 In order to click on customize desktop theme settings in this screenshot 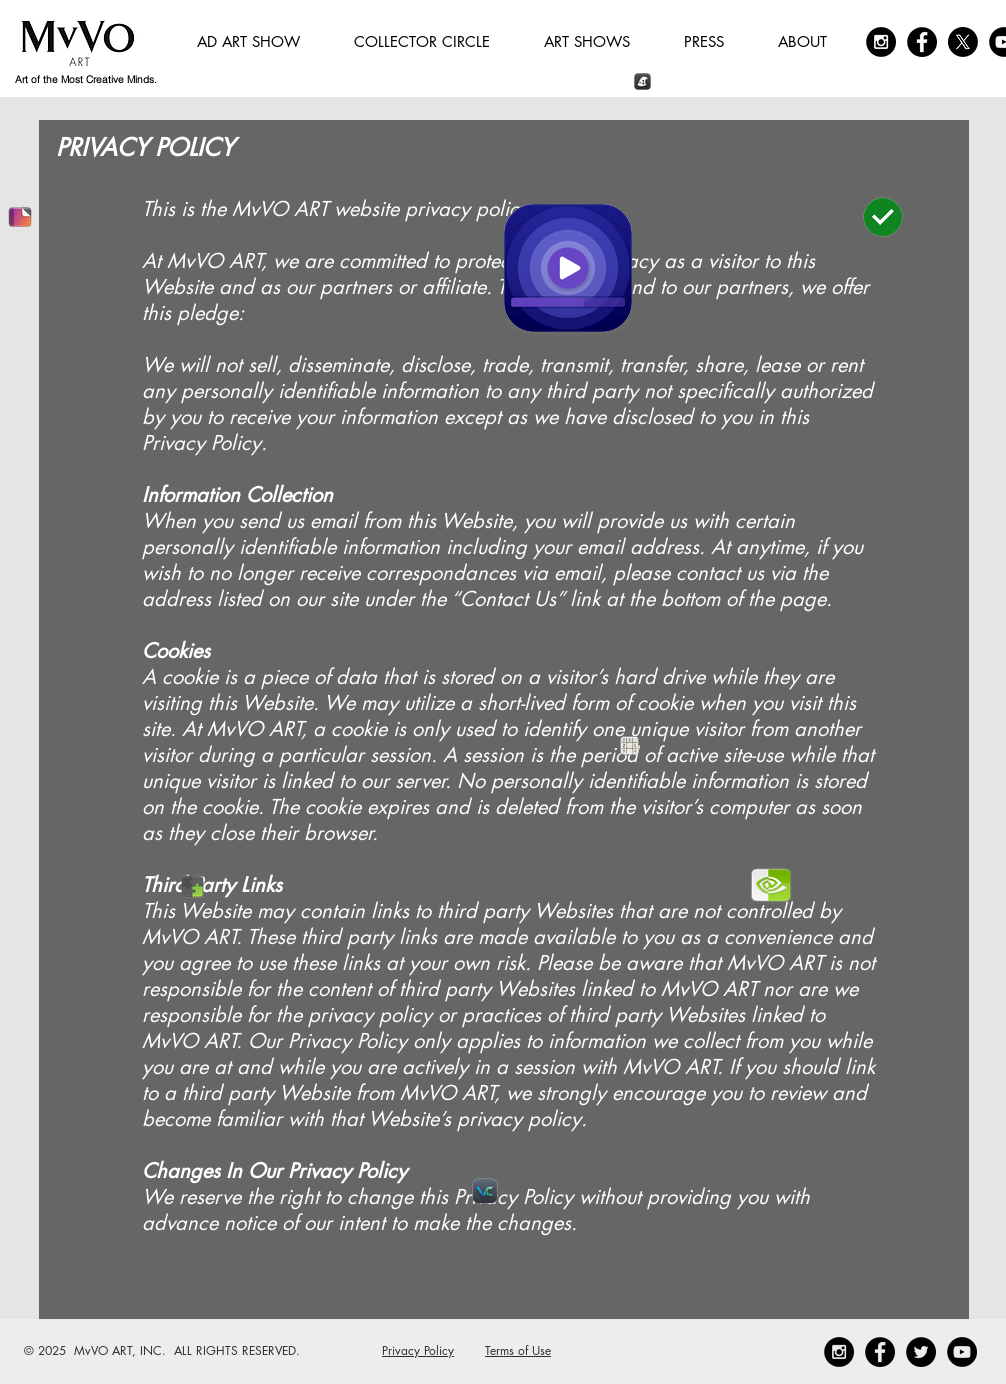, I will do `click(20, 217)`.